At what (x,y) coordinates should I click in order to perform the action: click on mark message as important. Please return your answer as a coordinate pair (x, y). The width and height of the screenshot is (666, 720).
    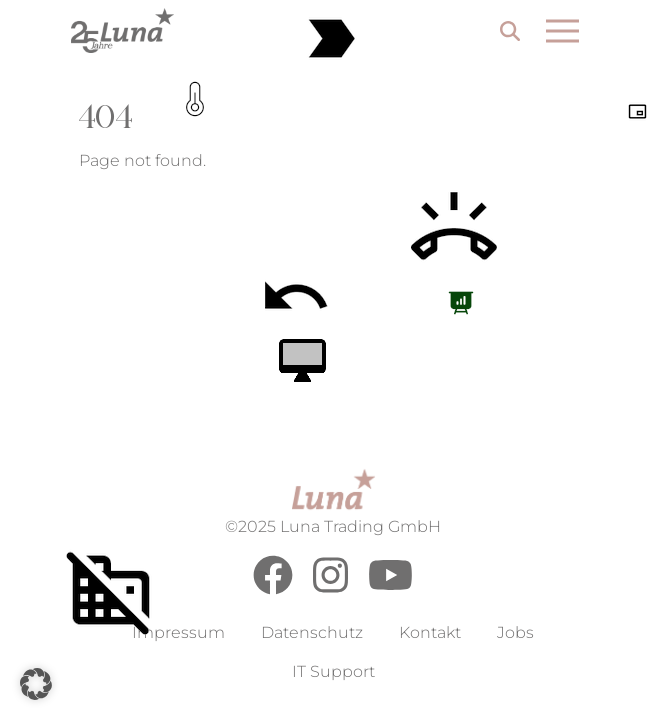
    Looking at the image, I should click on (330, 38).